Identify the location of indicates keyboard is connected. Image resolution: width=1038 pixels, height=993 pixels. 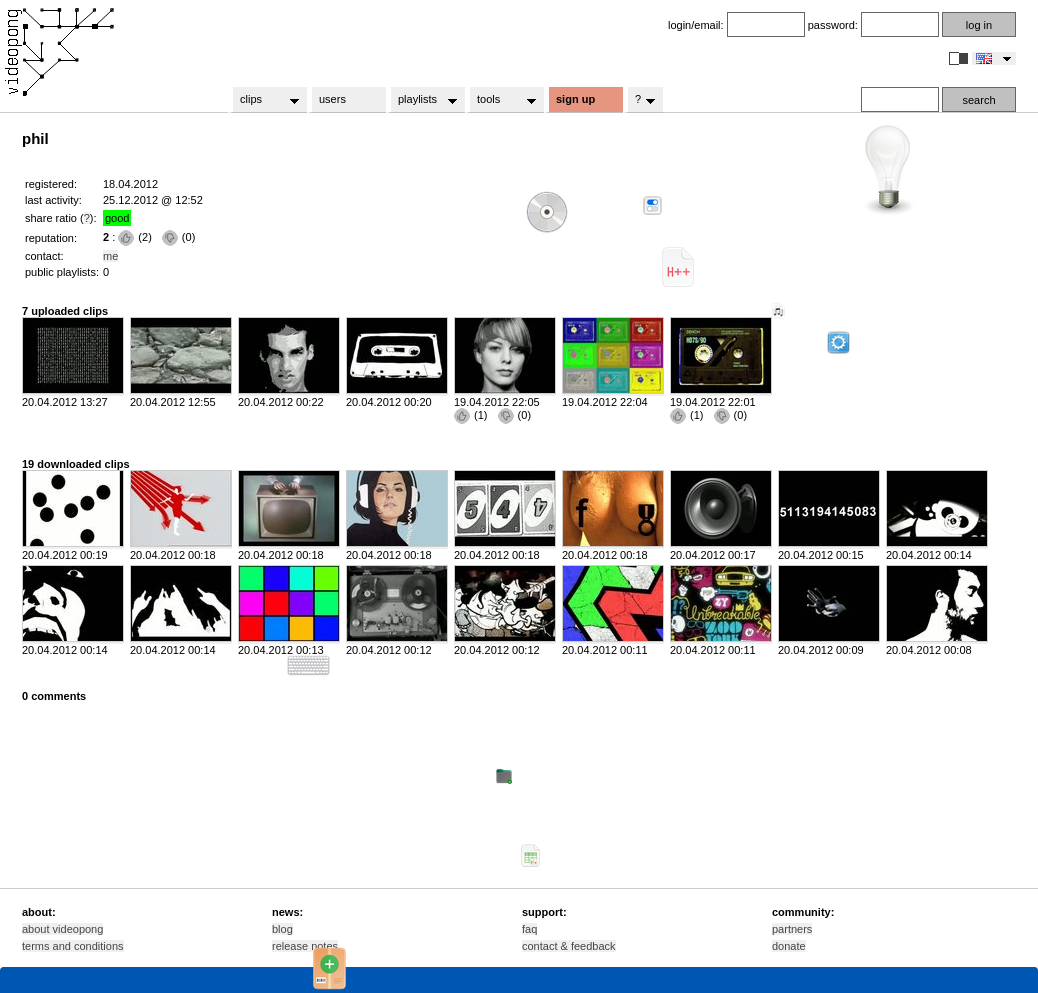
(308, 665).